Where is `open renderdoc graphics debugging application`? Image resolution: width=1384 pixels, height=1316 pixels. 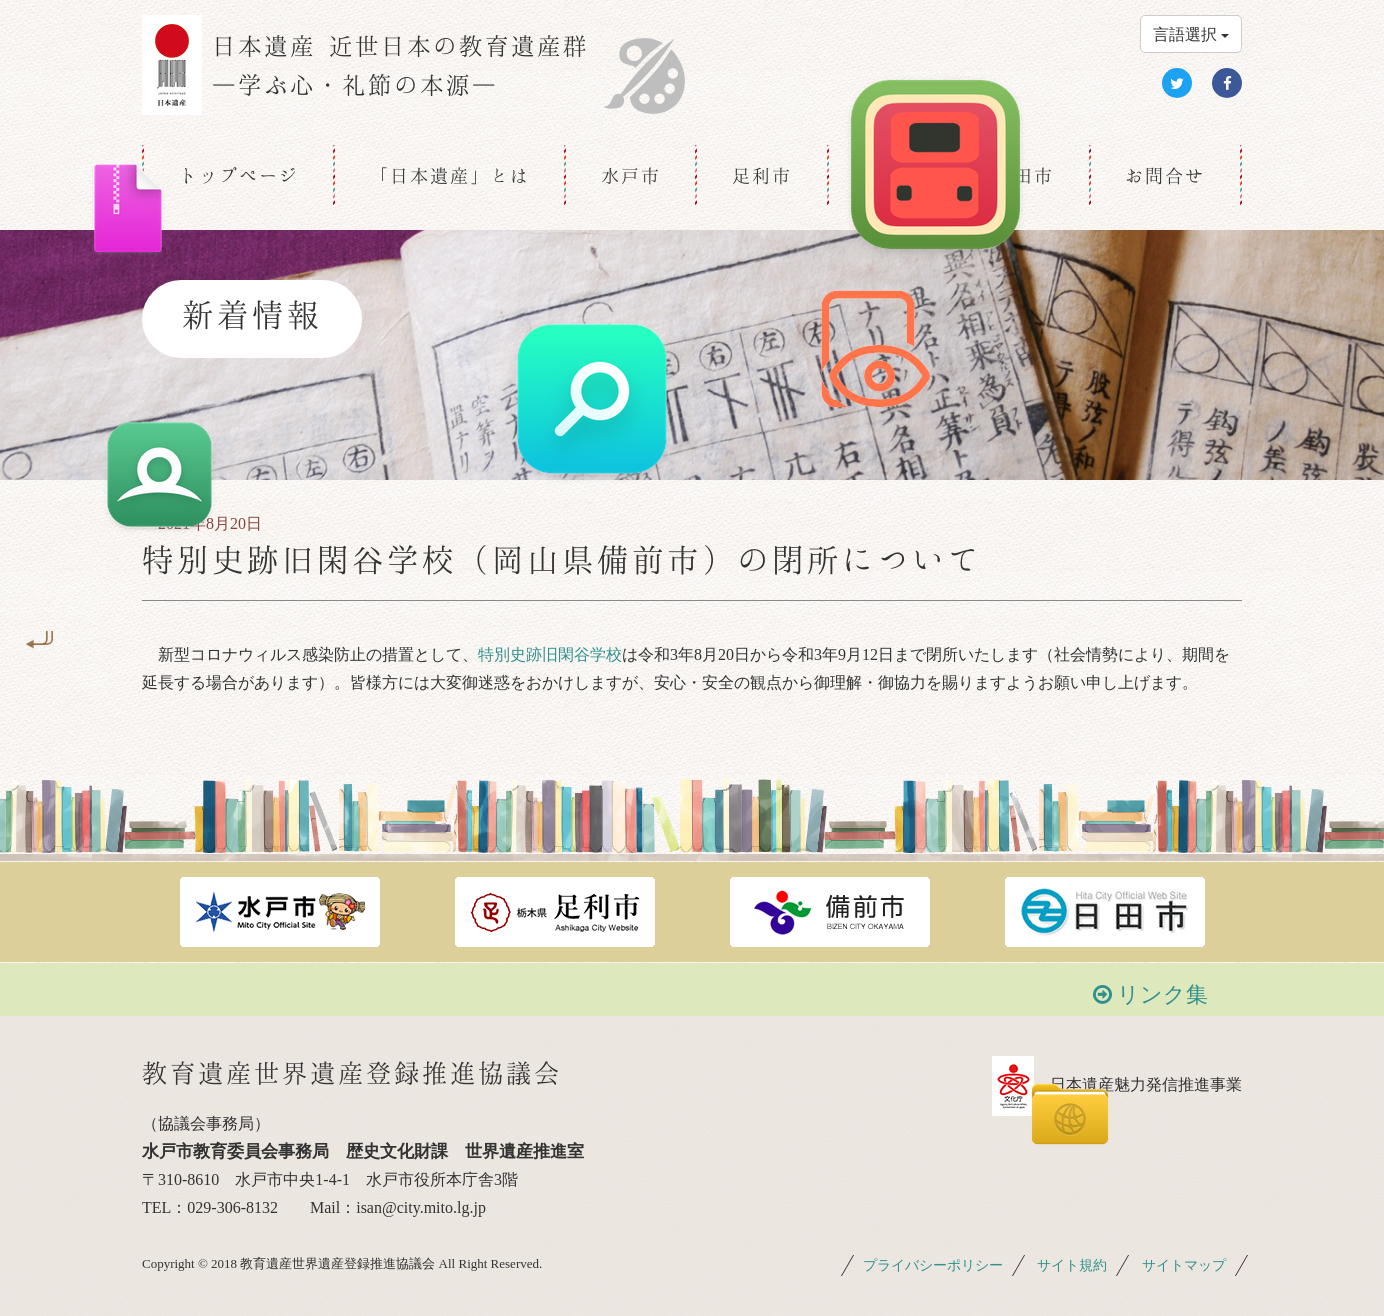
open renderdoc graphics debugging application is located at coordinates (159, 474).